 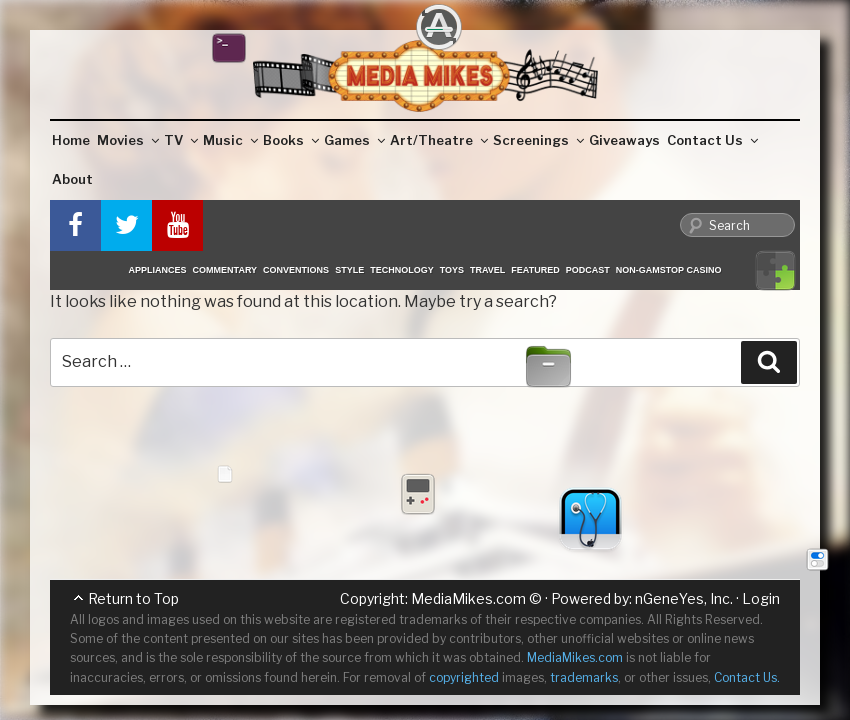 What do you see at coordinates (590, 518) in the screenshot?
I see `open system cleaner utility` at bounding box center [590, 518].